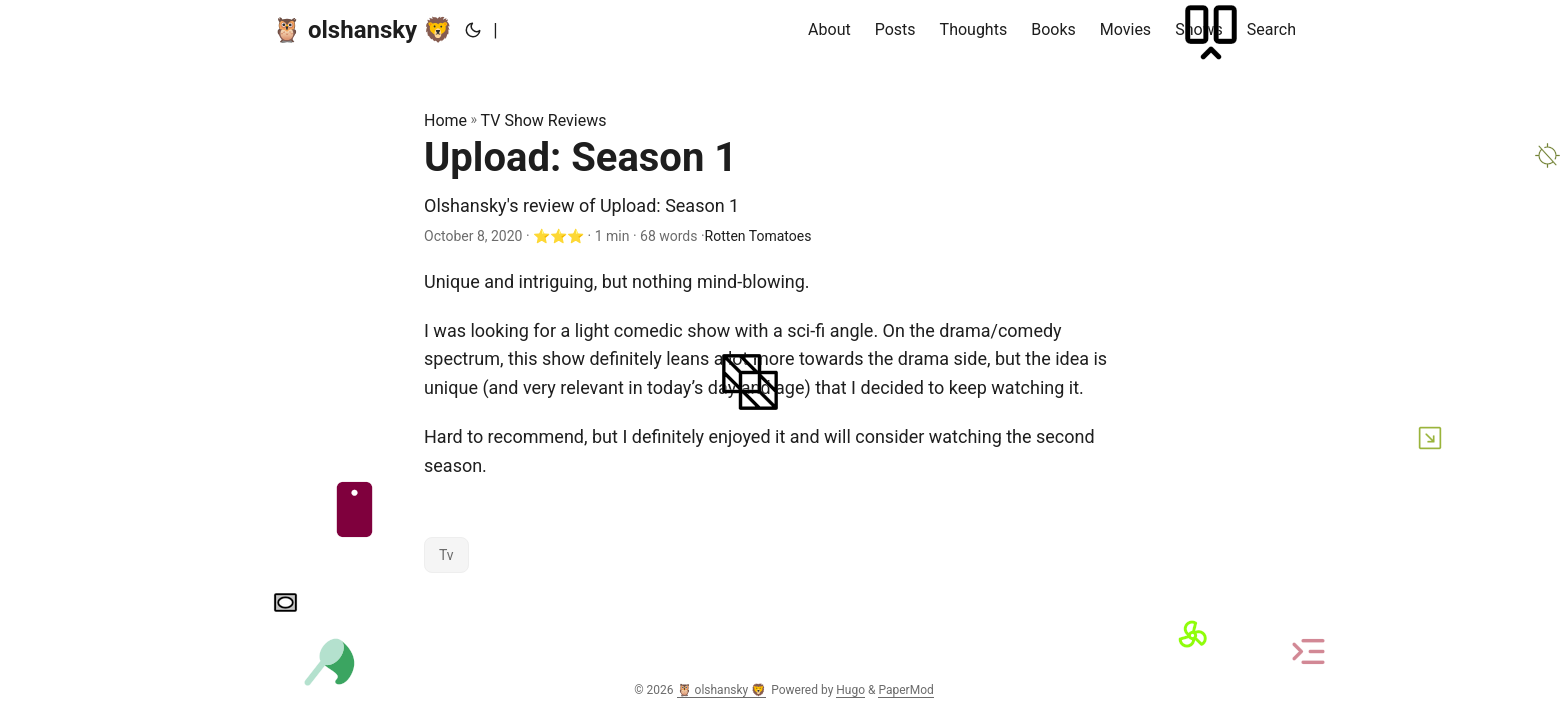 This screenshot has width=1568, height=720. I want to click on apply vignette effect to photo, so click(285, 602).